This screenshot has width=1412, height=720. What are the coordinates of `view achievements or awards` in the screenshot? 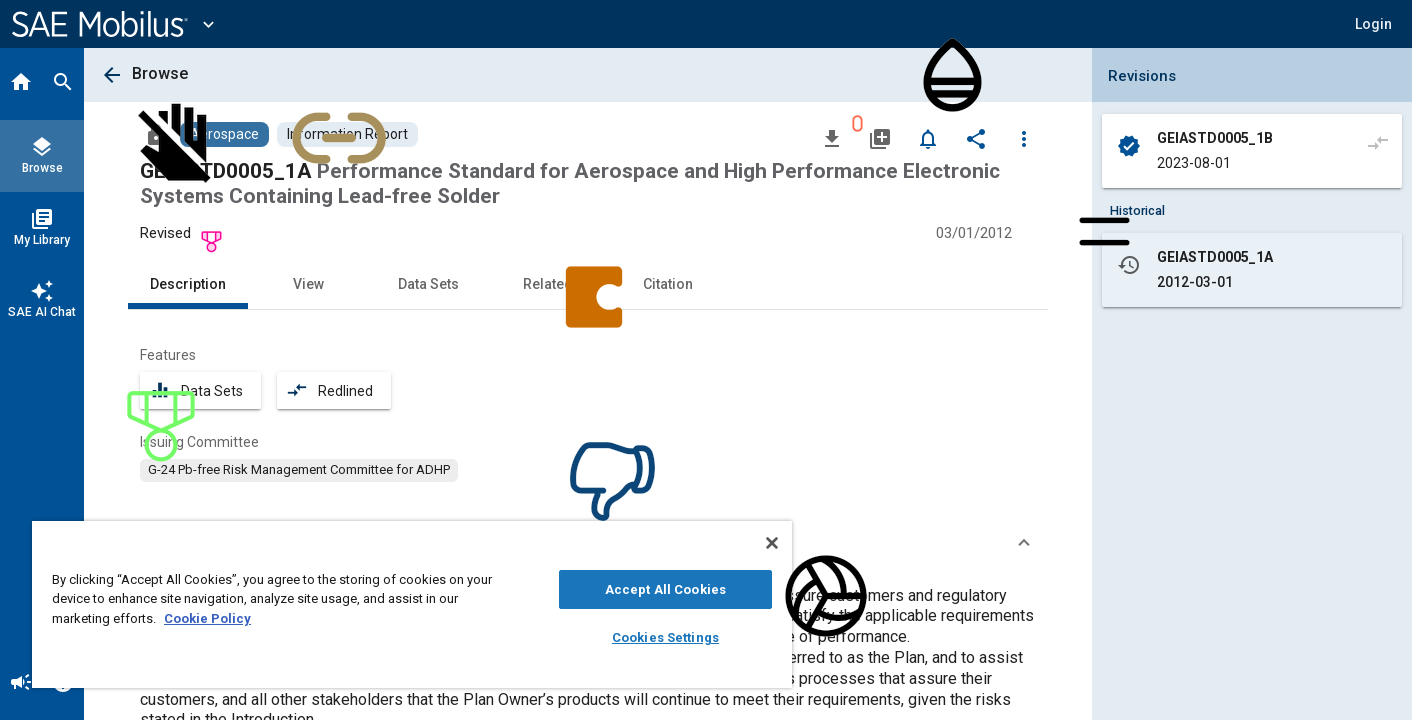 It's located at (161, 422).